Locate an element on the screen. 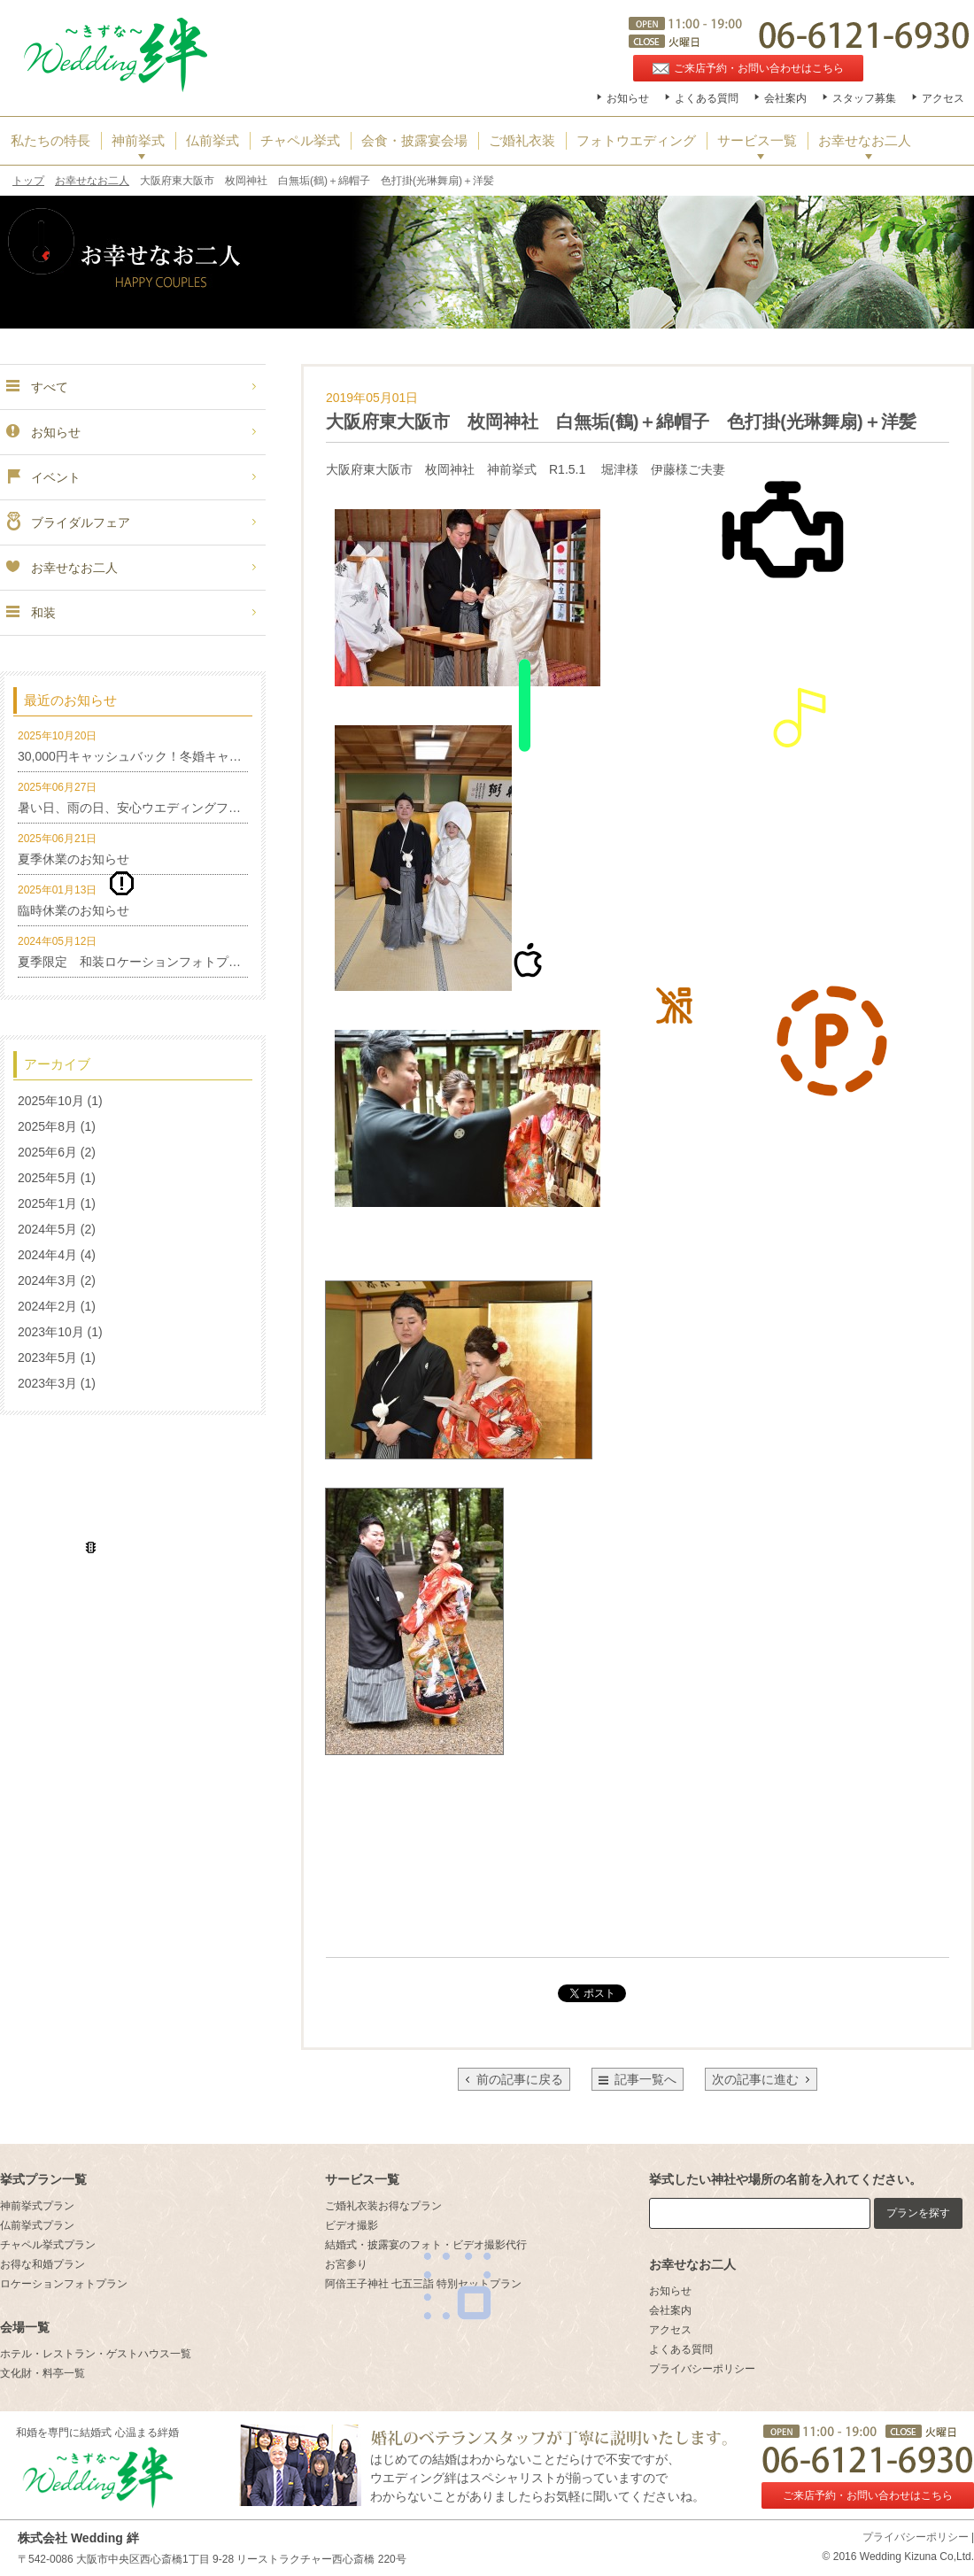  indicates an email error or delivery failure is located at coordinates (121, 883).